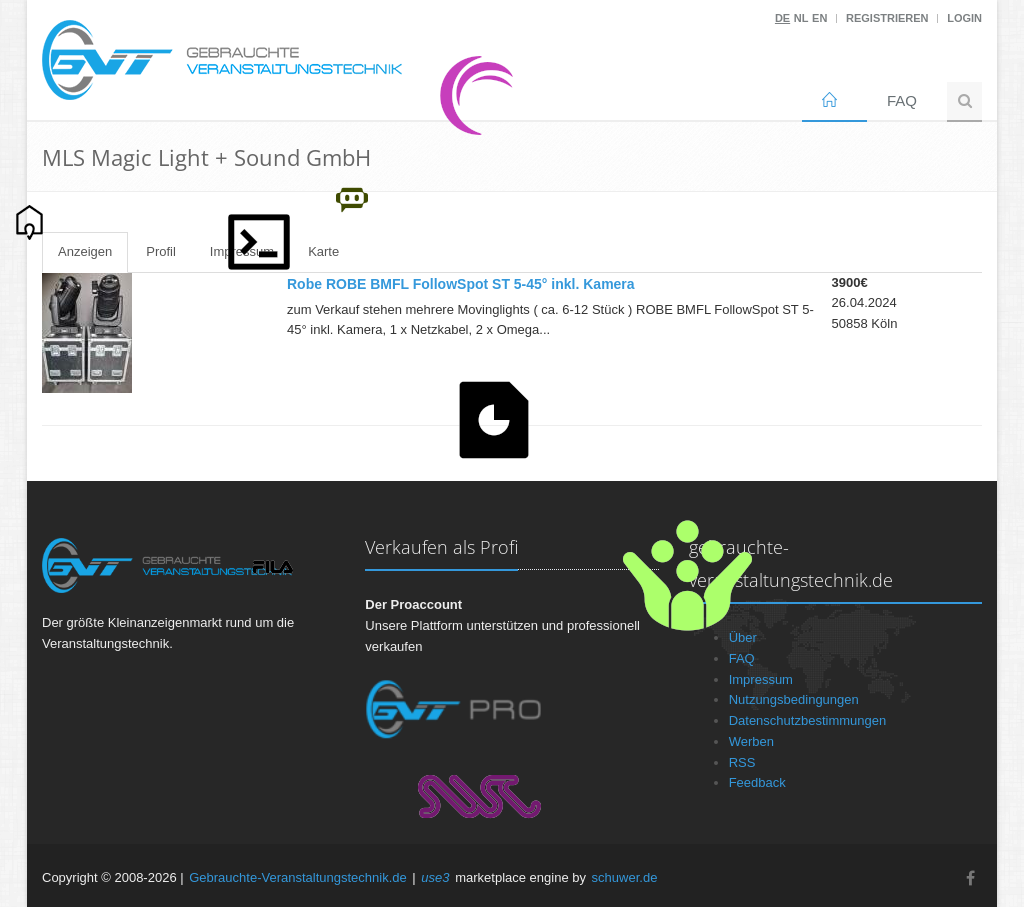 The height and width of the screenshot is (907, 1024). What do you see at coordinates (29, 222) in the screenshot?
I see `open the emlakjet real estate app` at bounding box center [29, 222].